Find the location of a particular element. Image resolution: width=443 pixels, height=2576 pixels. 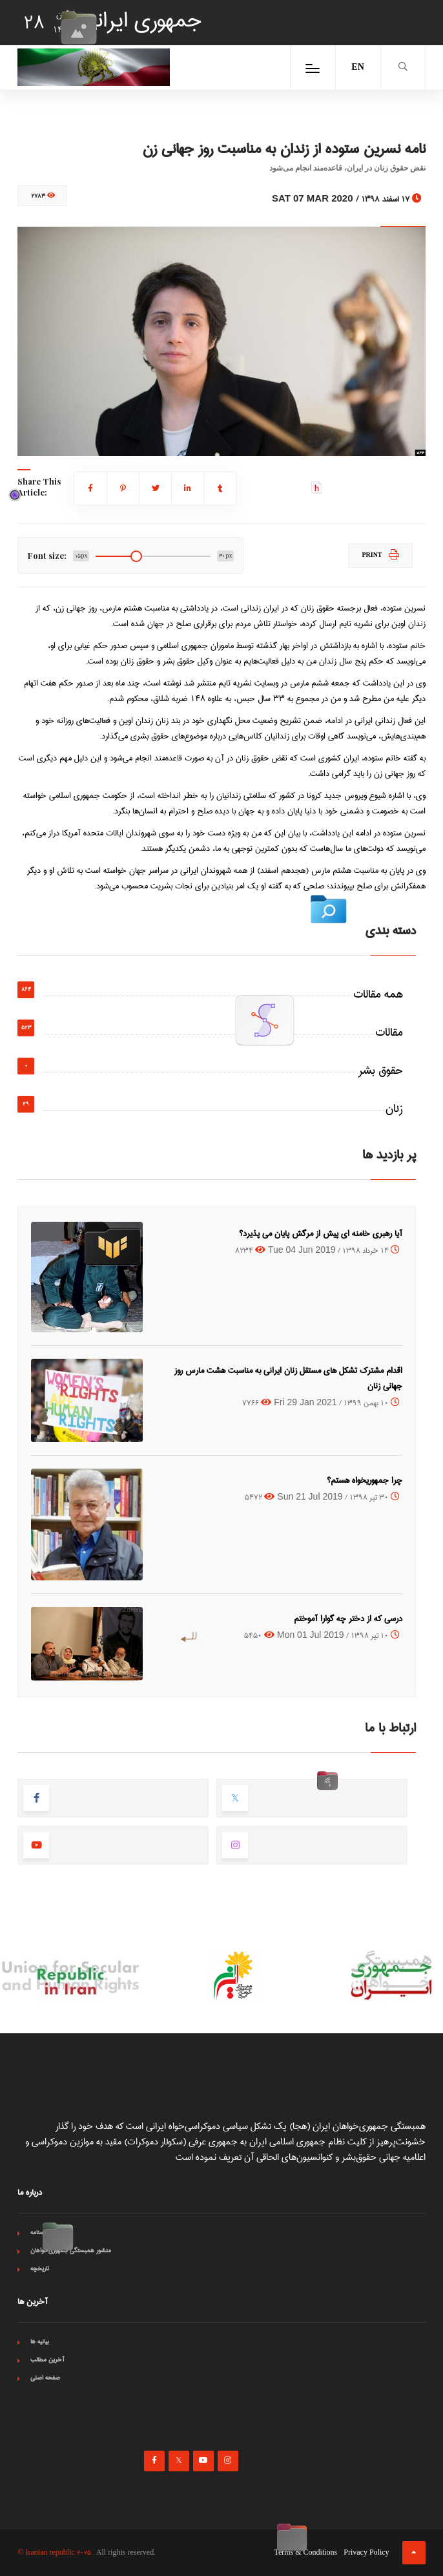

open your pictures folder is located at coordinates (79, 28).